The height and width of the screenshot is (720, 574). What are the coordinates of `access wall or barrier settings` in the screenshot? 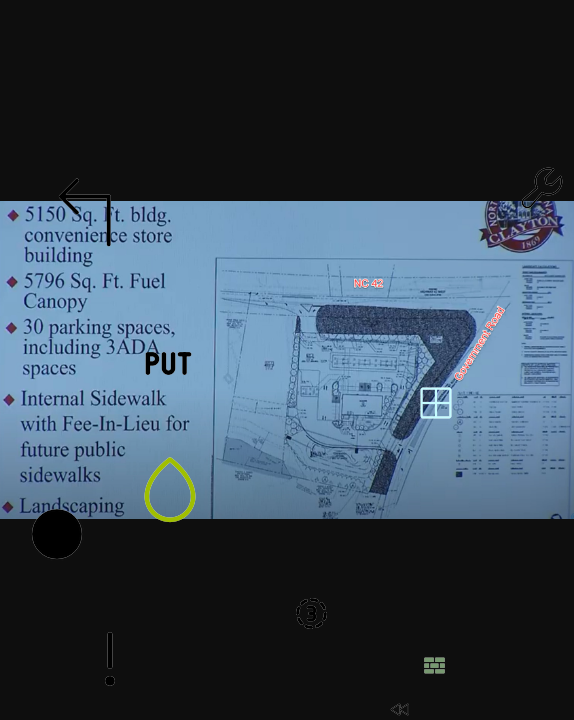 It's located at (434, 665).